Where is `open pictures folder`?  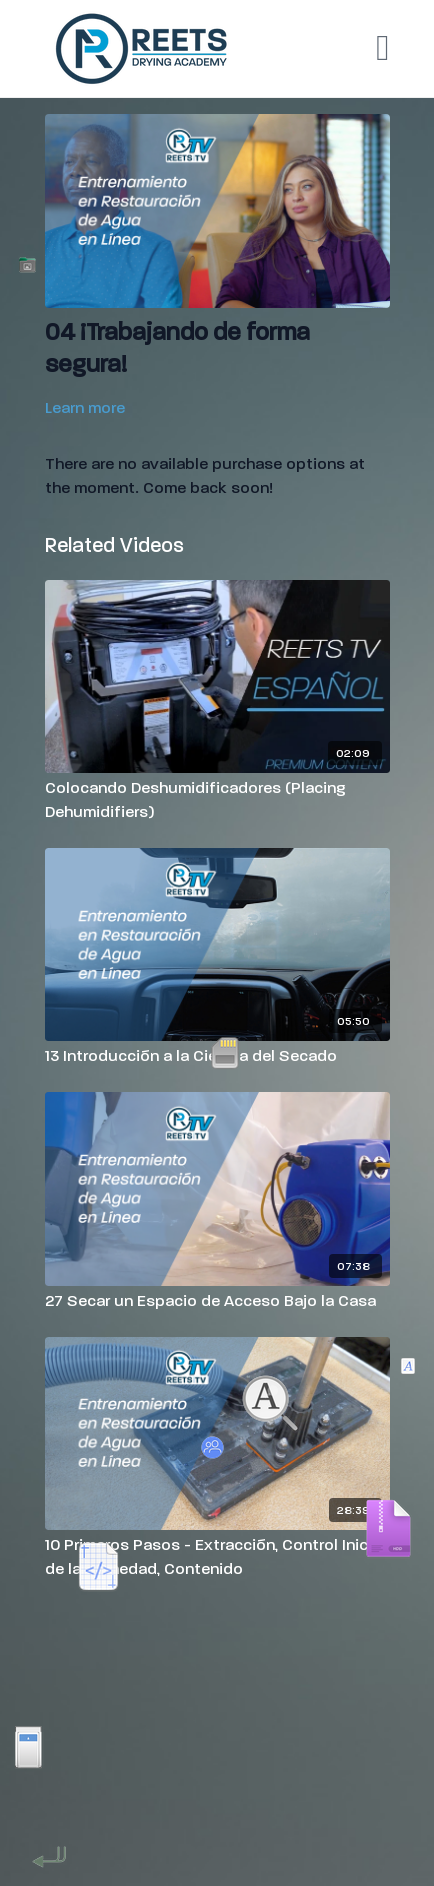 open pictures folder is located at coordinates (27, 264).